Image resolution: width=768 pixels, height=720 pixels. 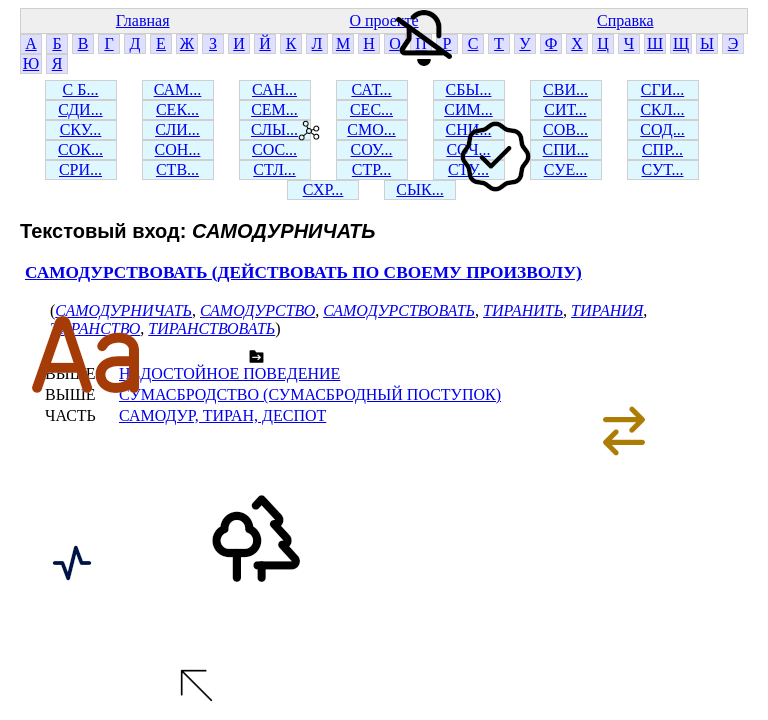 What do you see at coordinates (257, 536) in the screenshot?
I see `view parks or natural areas nearby` at bounding box center [257, 536].